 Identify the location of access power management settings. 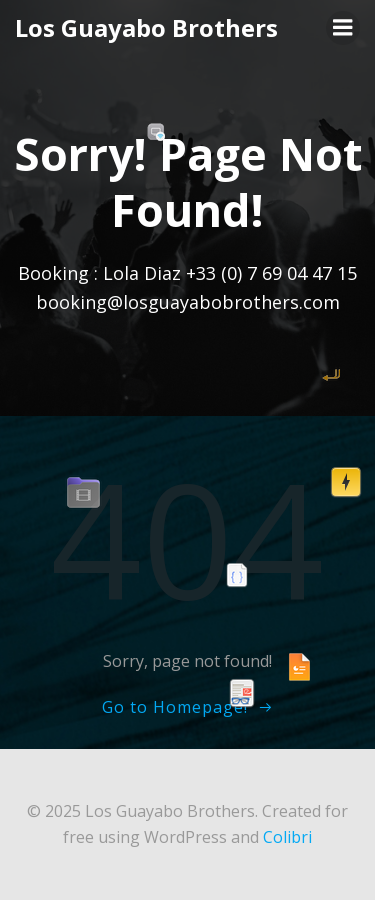
(346, 482).